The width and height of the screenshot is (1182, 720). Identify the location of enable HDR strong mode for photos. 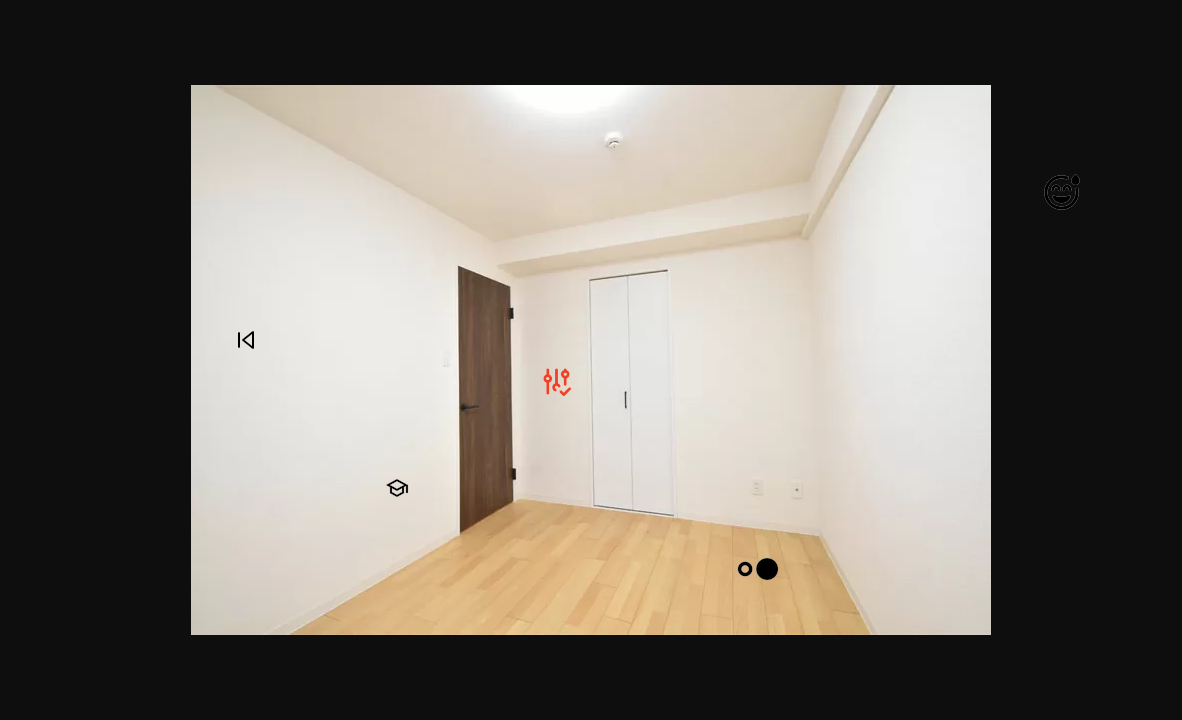
(758, 569).